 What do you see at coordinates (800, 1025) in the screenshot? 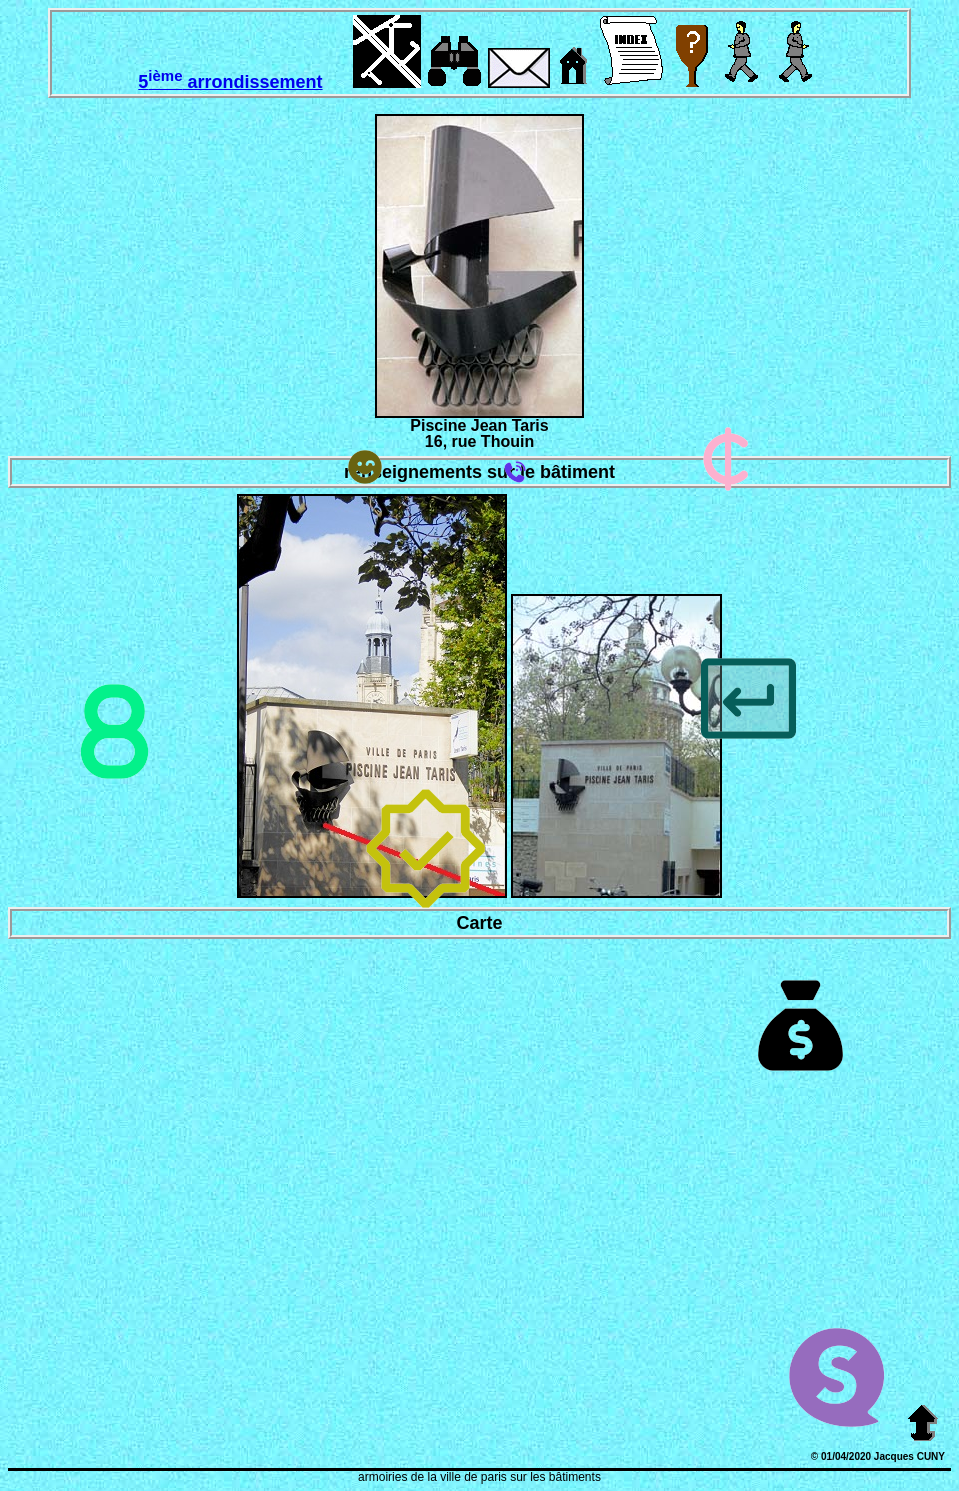
I see `view your earnings or balance` at bounding box center [800, 1025].